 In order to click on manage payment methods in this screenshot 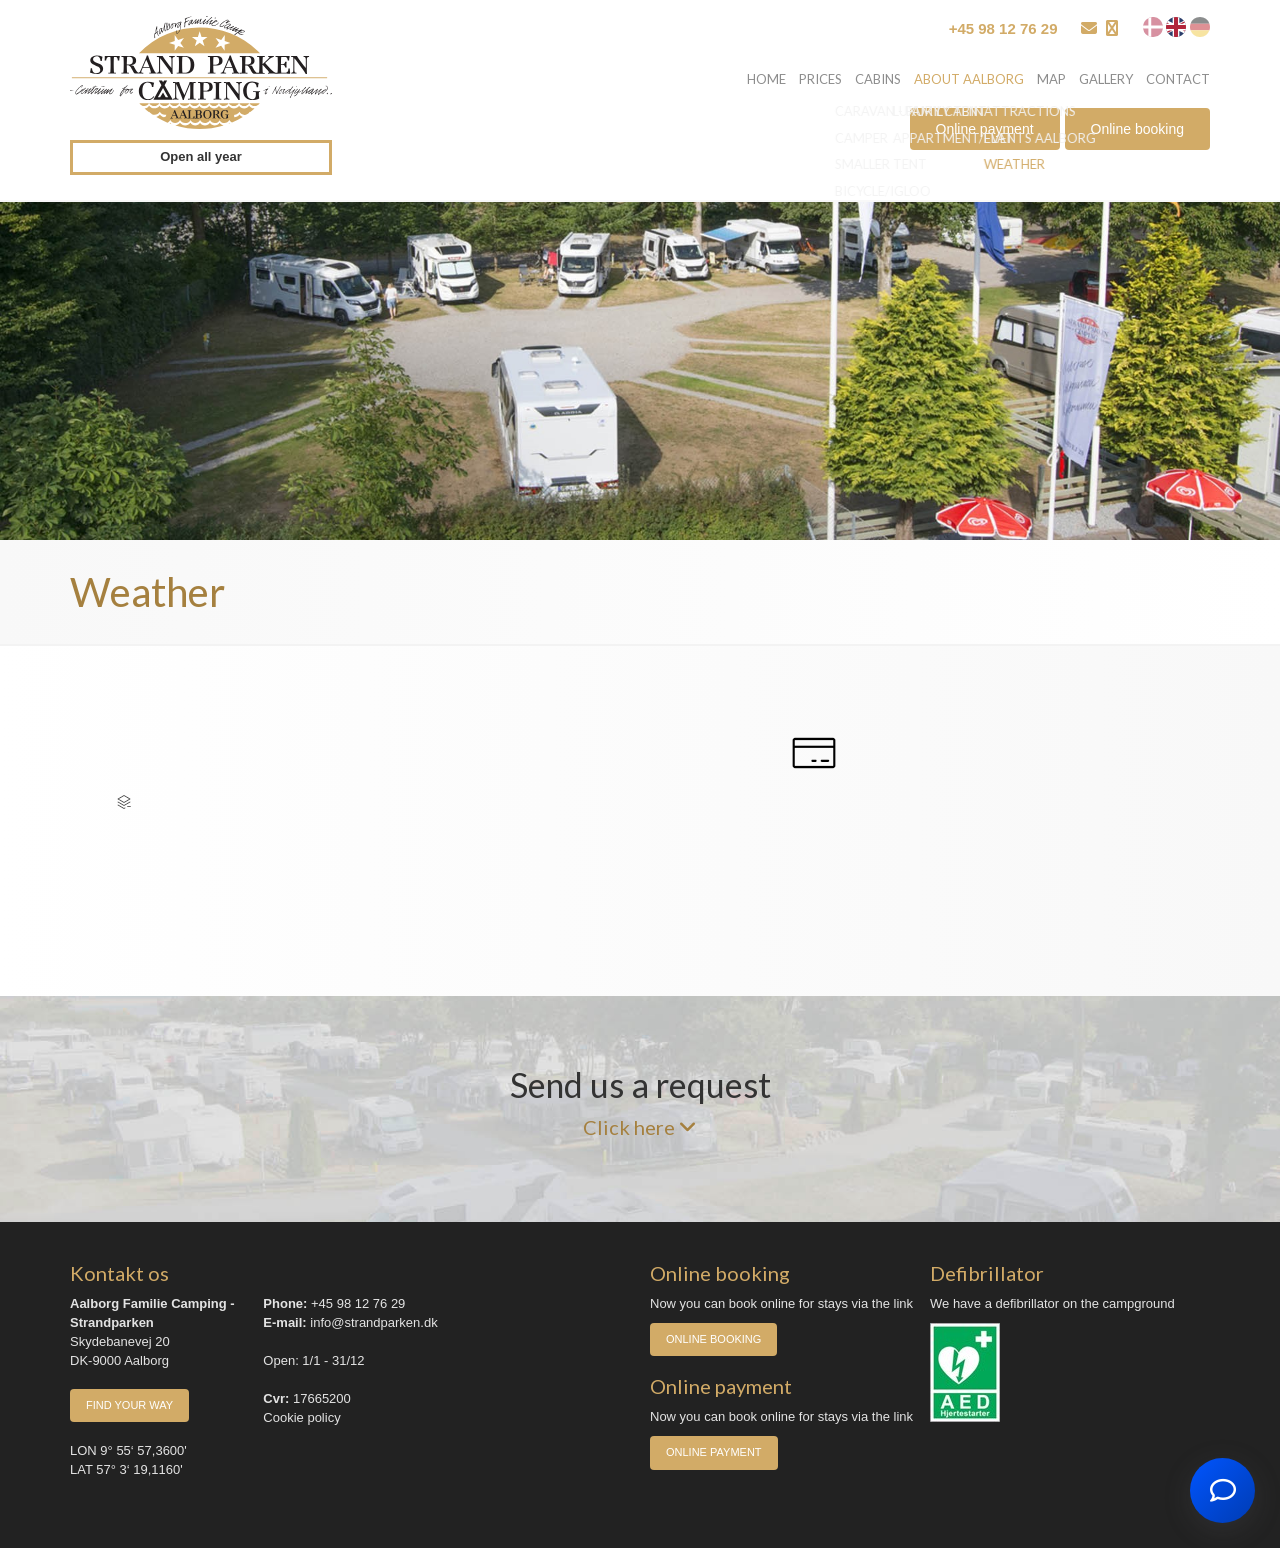, I will do `click(814, 753)`.